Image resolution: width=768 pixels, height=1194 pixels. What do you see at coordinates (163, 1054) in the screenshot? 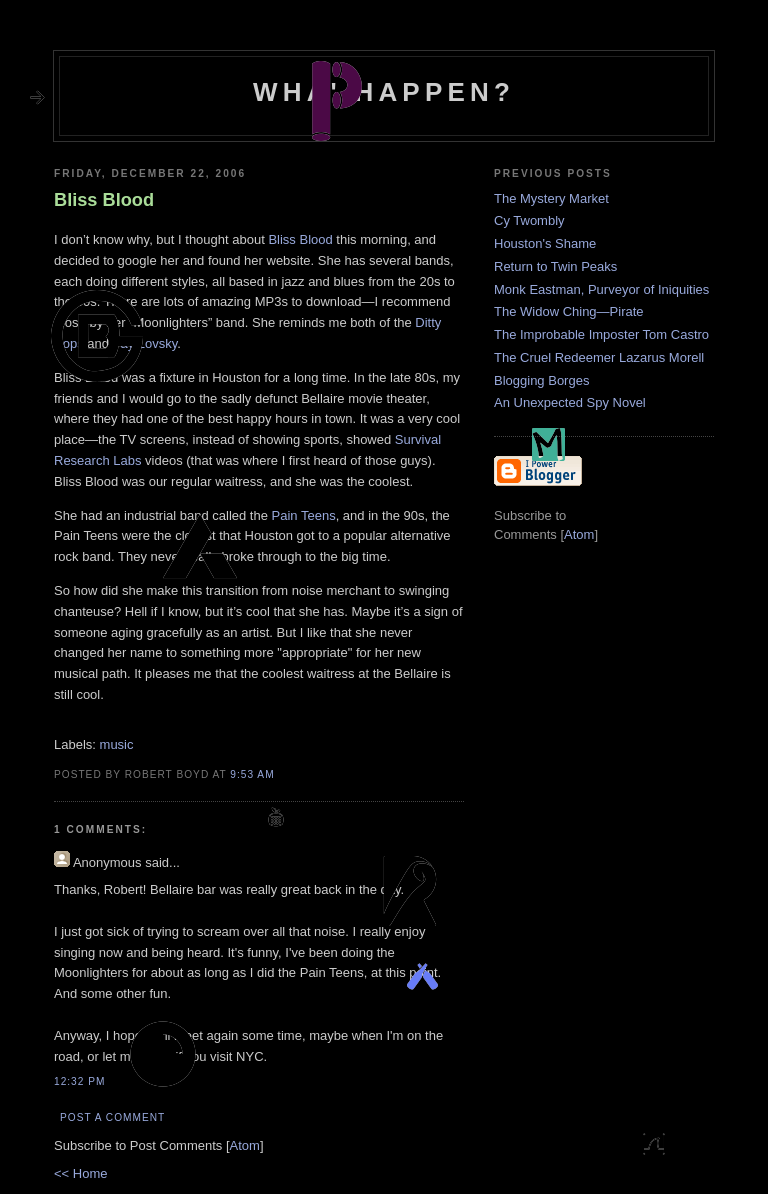
I see `indicates 25% progress or completion status` at bounding box center [163, 1054].